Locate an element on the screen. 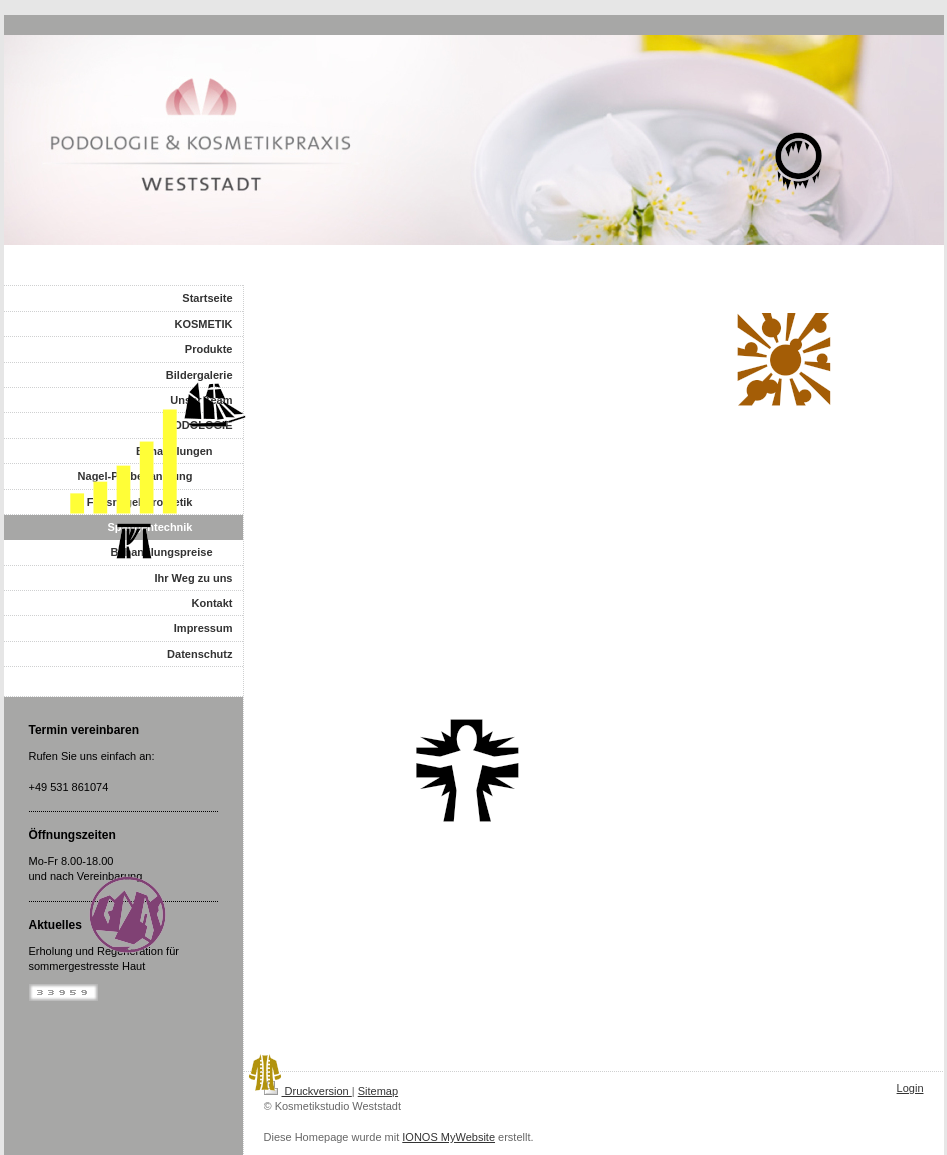  indicates arctic or cold climate game environment is located at coordinates (127, 914).